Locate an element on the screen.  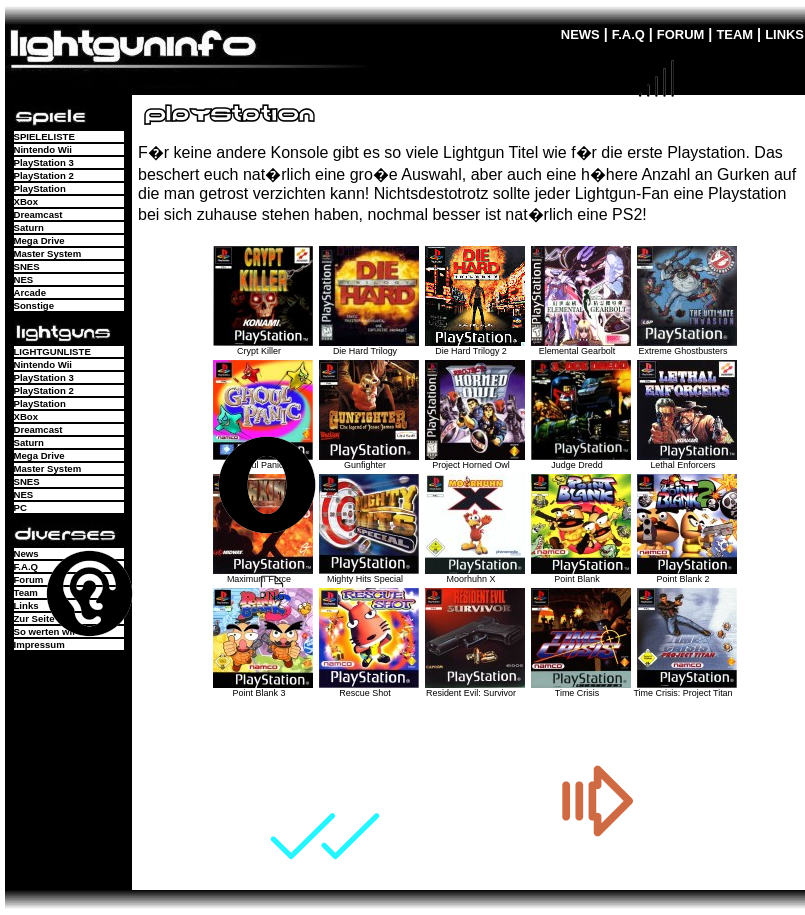
indicates all items have been completed or verified is located at coordinates (325, 838).